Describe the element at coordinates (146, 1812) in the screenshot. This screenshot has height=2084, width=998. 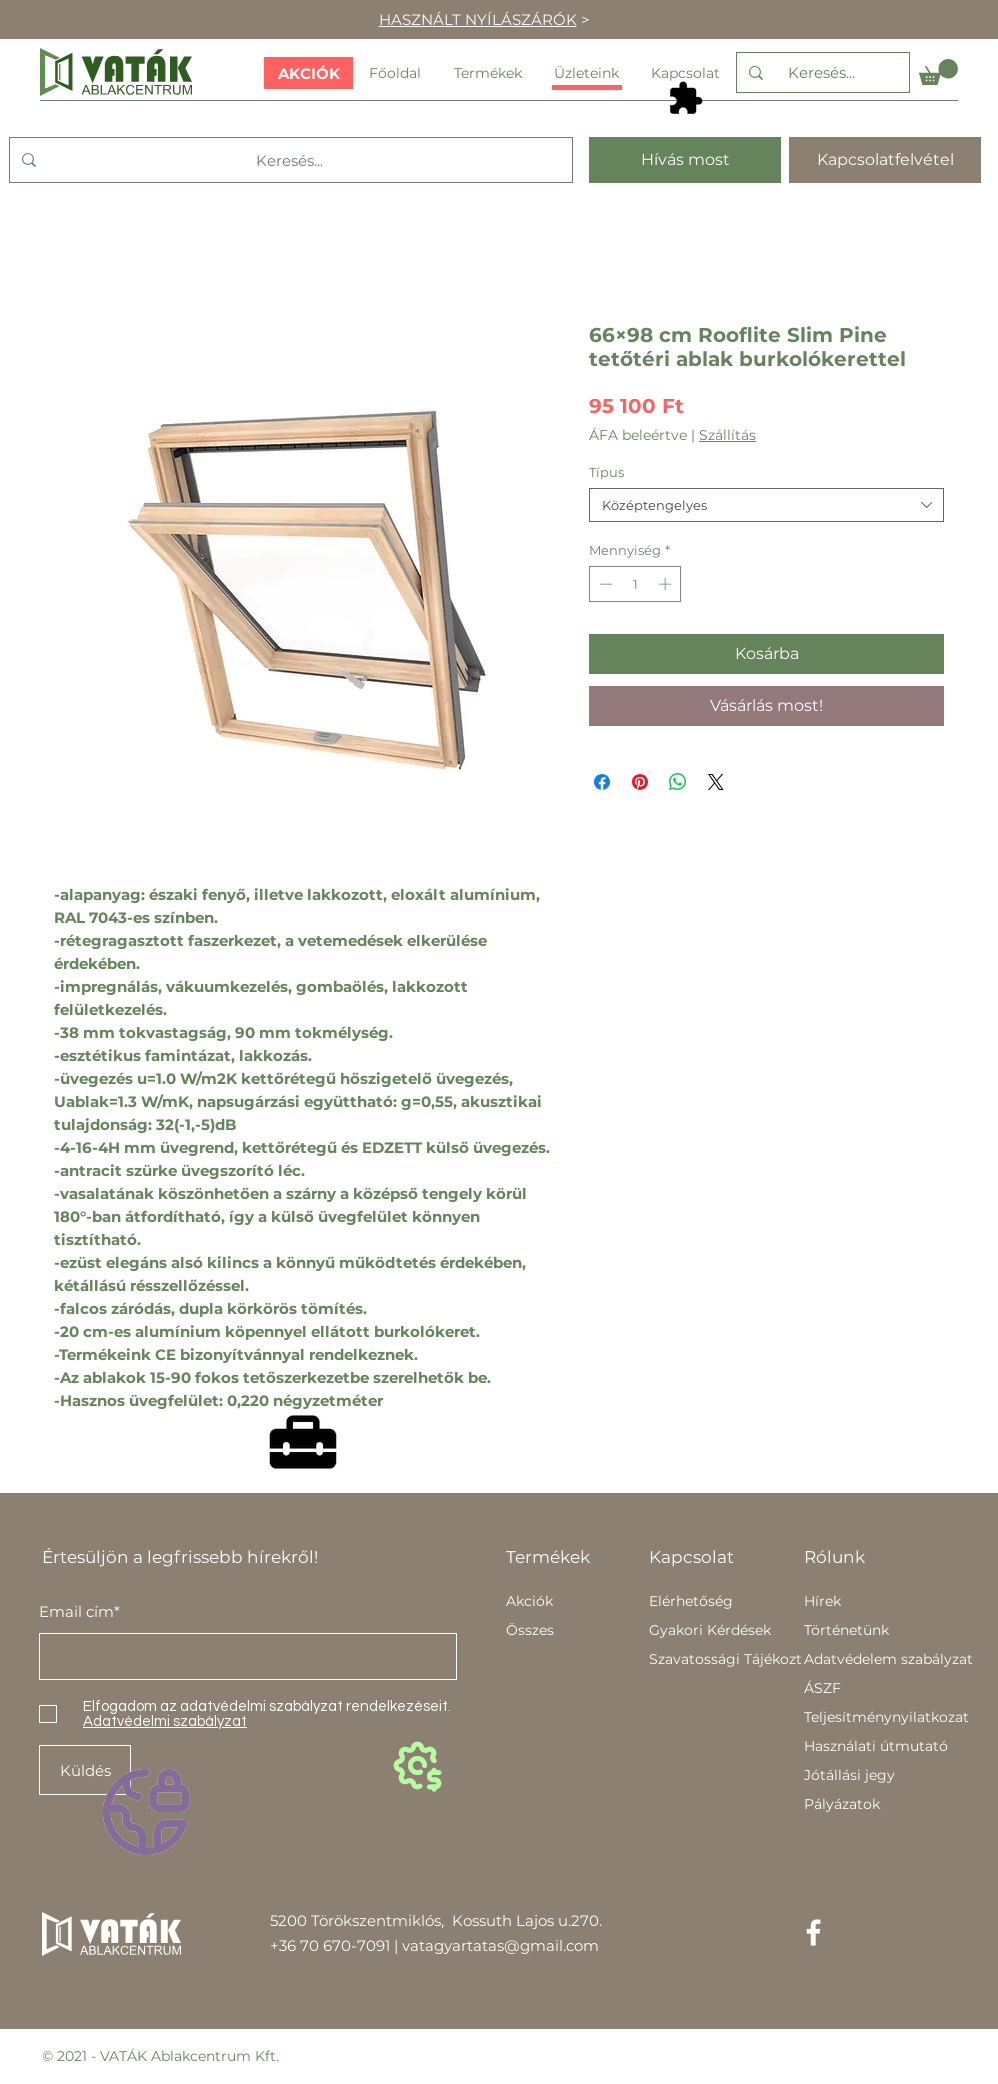
I see `access global security or privacy settings` at that location.